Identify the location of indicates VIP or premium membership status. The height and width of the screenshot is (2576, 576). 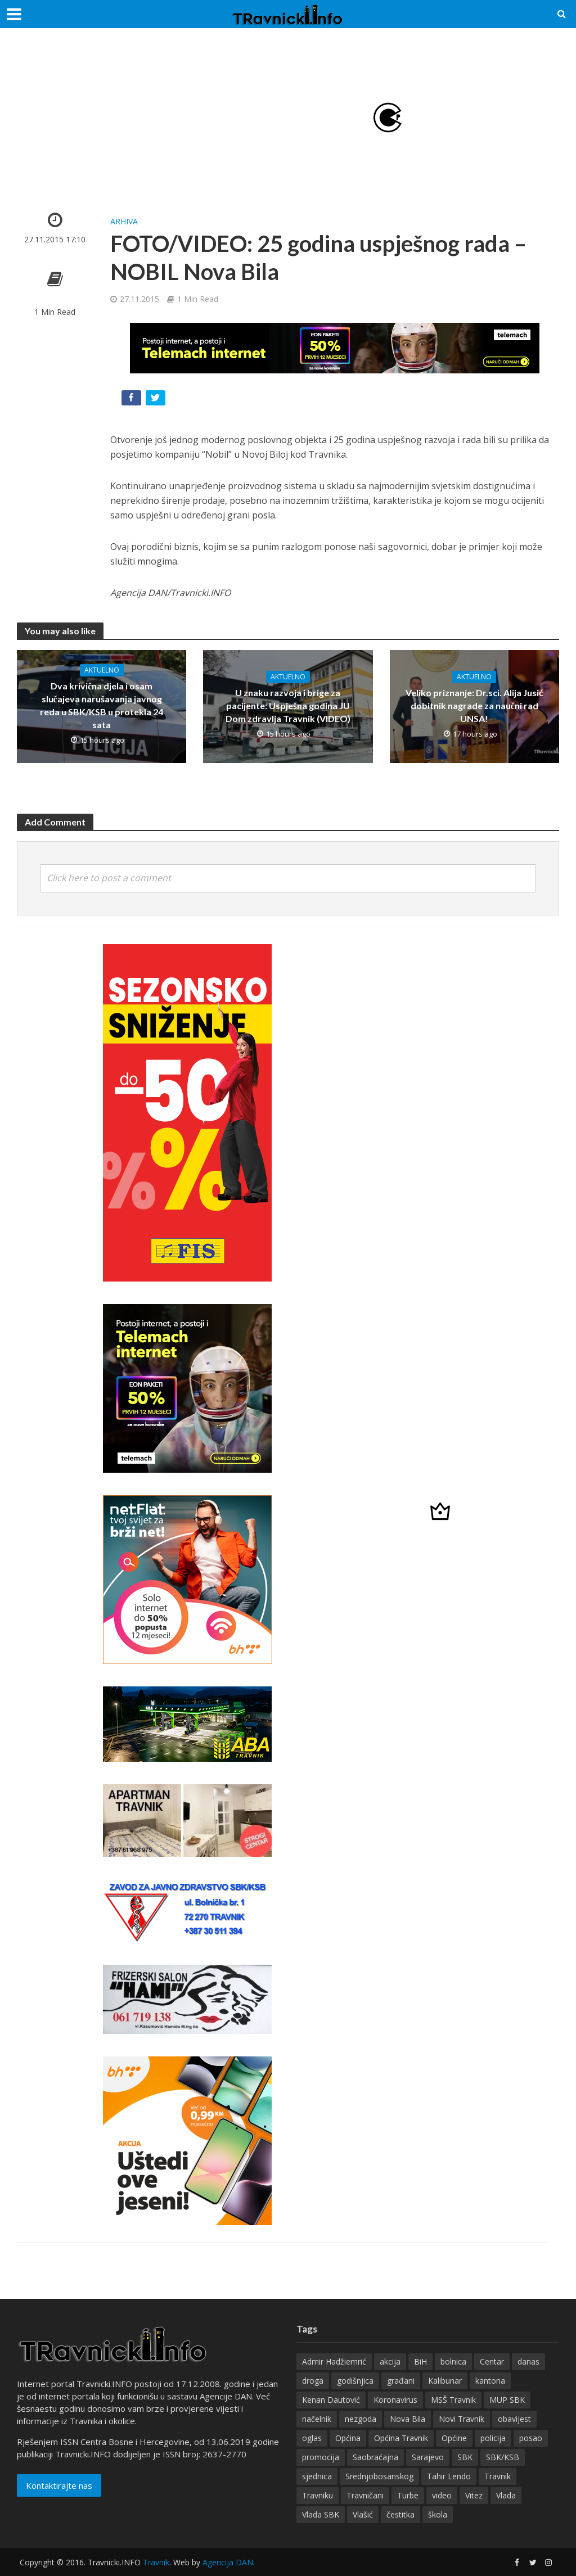
(440, 1512).